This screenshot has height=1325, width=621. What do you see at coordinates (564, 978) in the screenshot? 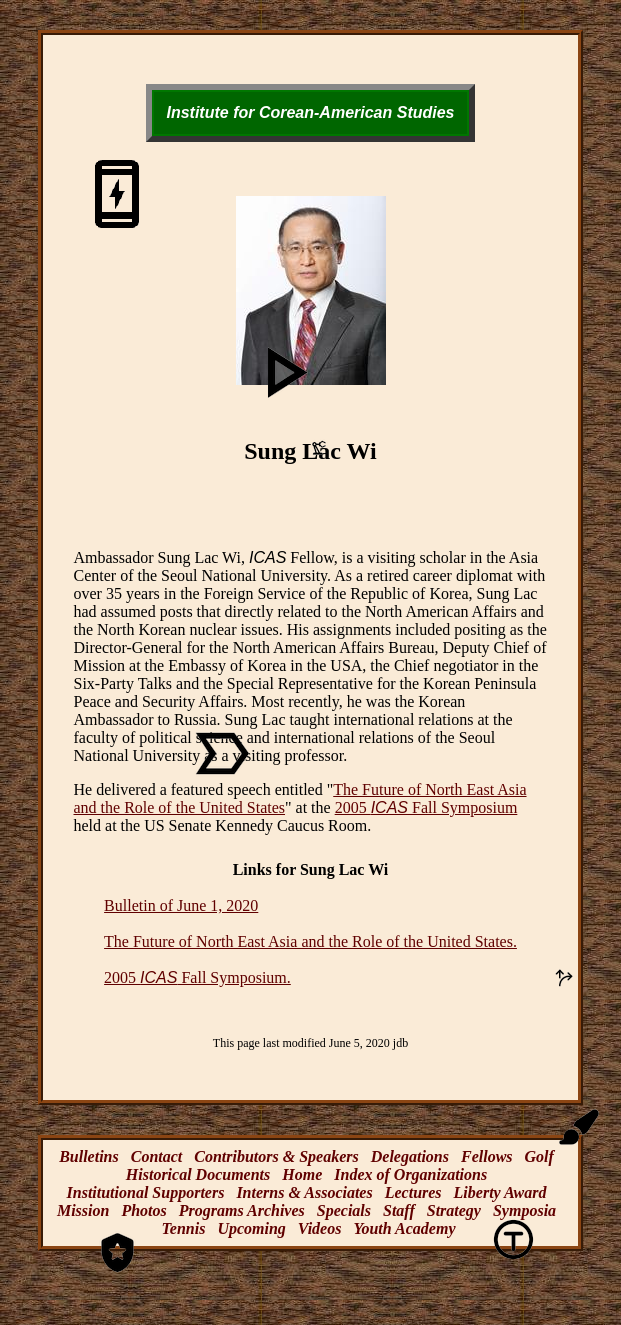
I see `take the exit or turn right ahead` at bounding box center [564, 978].